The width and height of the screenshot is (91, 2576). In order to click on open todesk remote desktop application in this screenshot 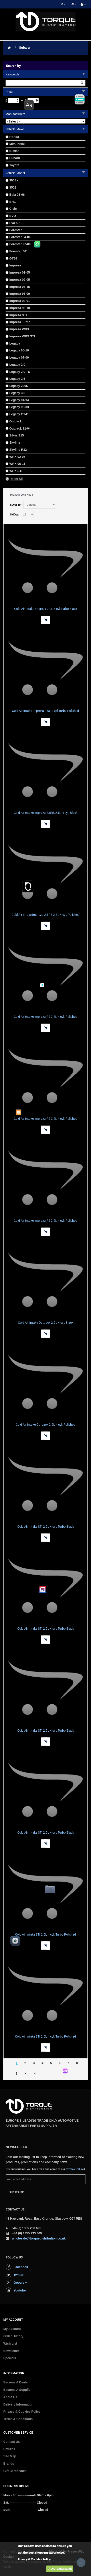, I will do `click(42, 985)`.